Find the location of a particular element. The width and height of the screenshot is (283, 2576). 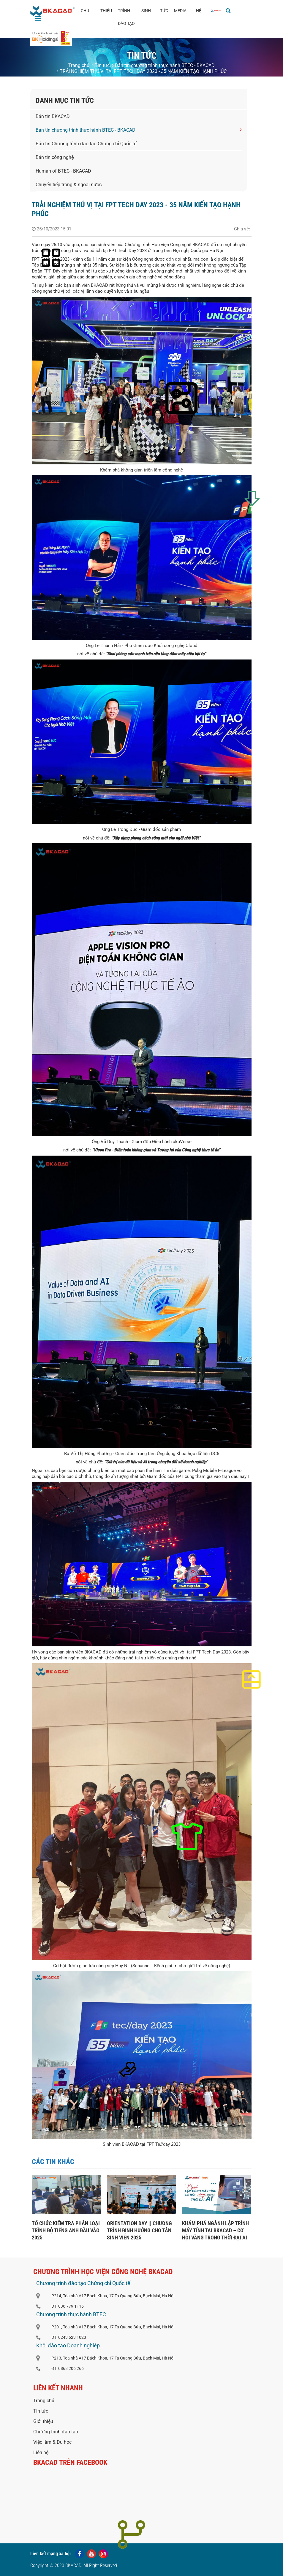

switch to grid view is located at coordinates (51, 258).